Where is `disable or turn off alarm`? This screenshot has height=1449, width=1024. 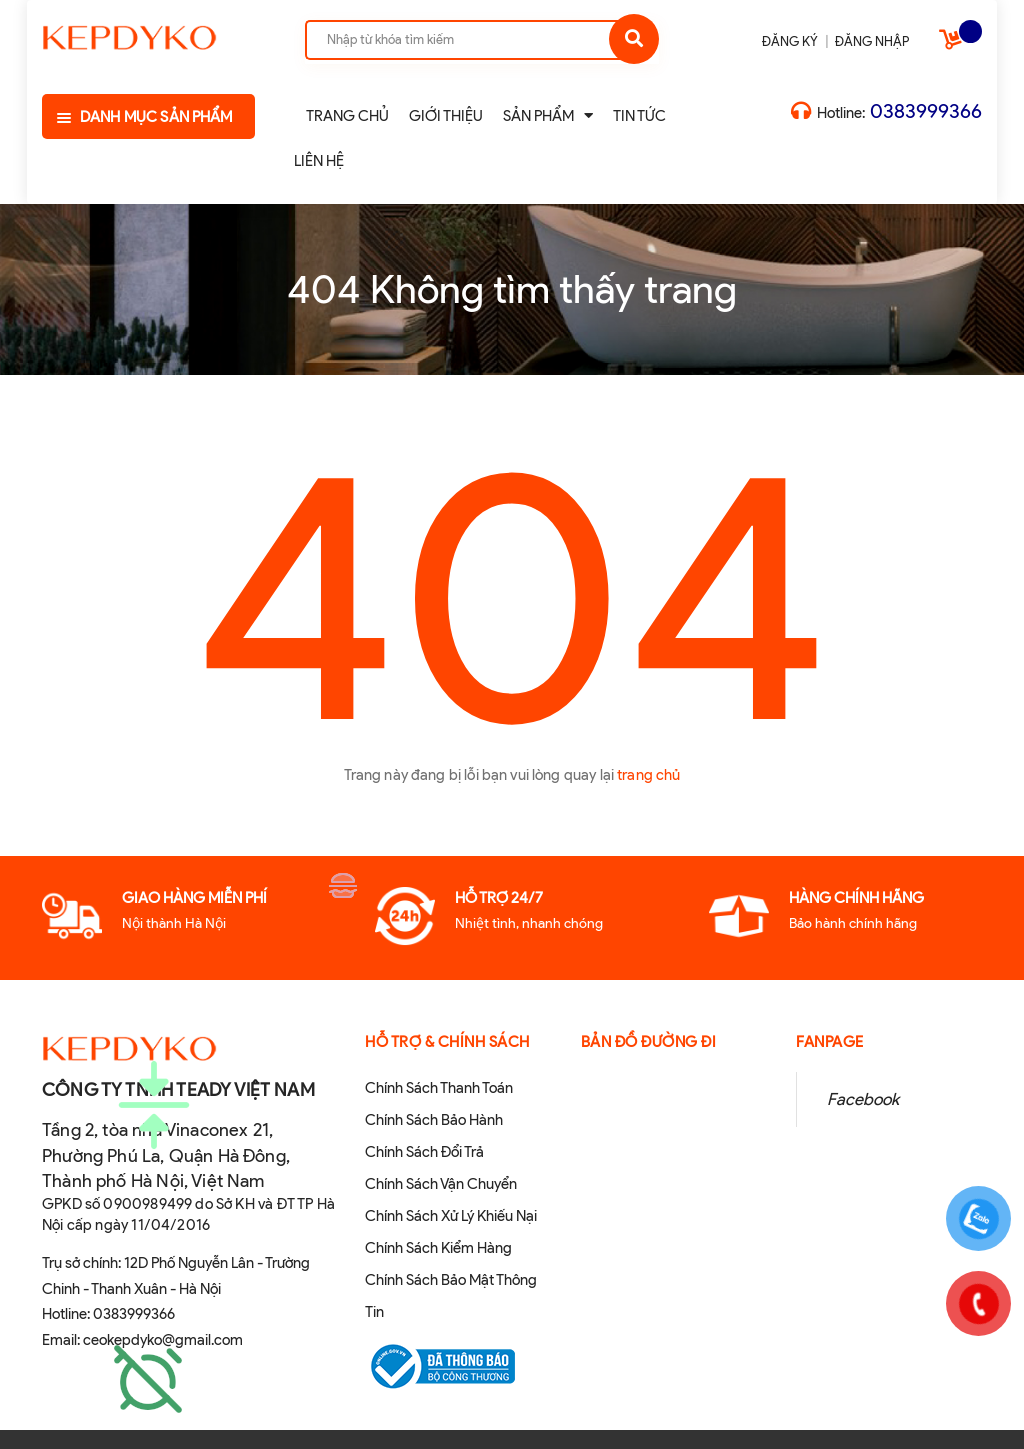
disable or turn off alarm is located at coordinates (148, 1379).